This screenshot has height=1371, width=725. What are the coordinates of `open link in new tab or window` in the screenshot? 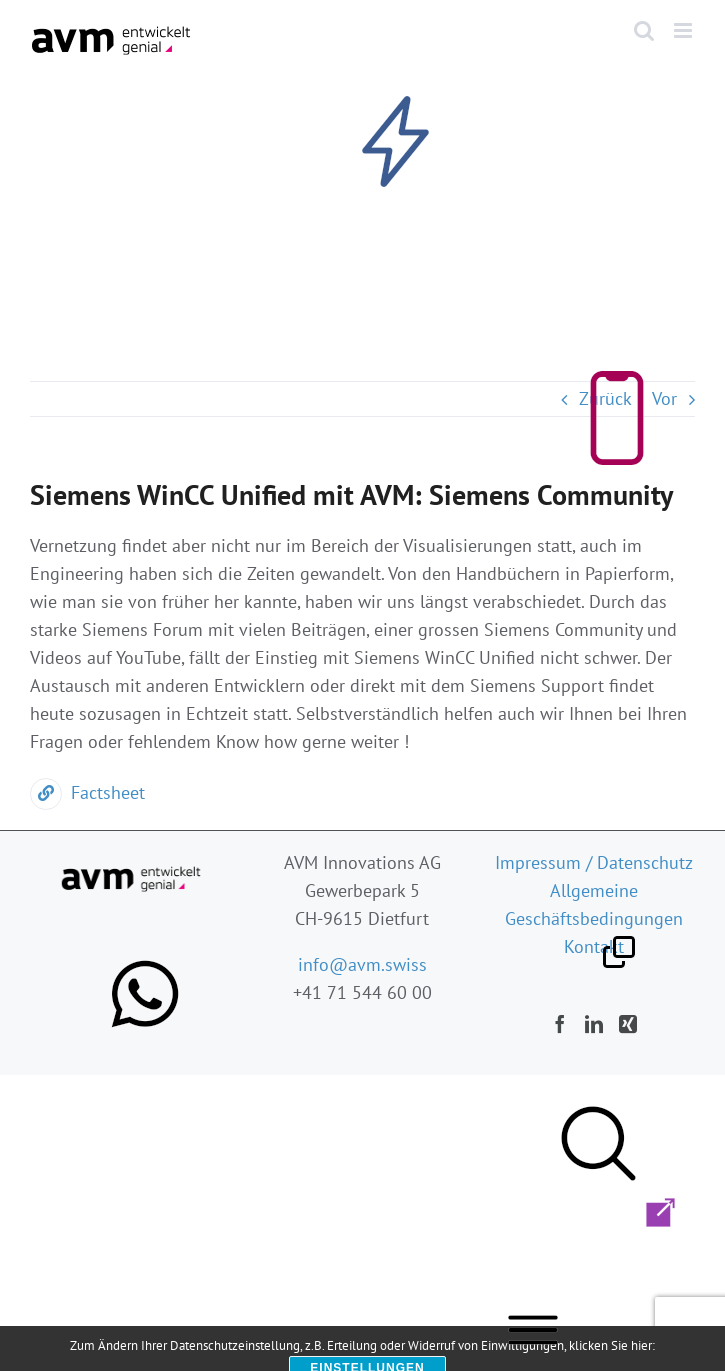 It's located at (660, 1212).